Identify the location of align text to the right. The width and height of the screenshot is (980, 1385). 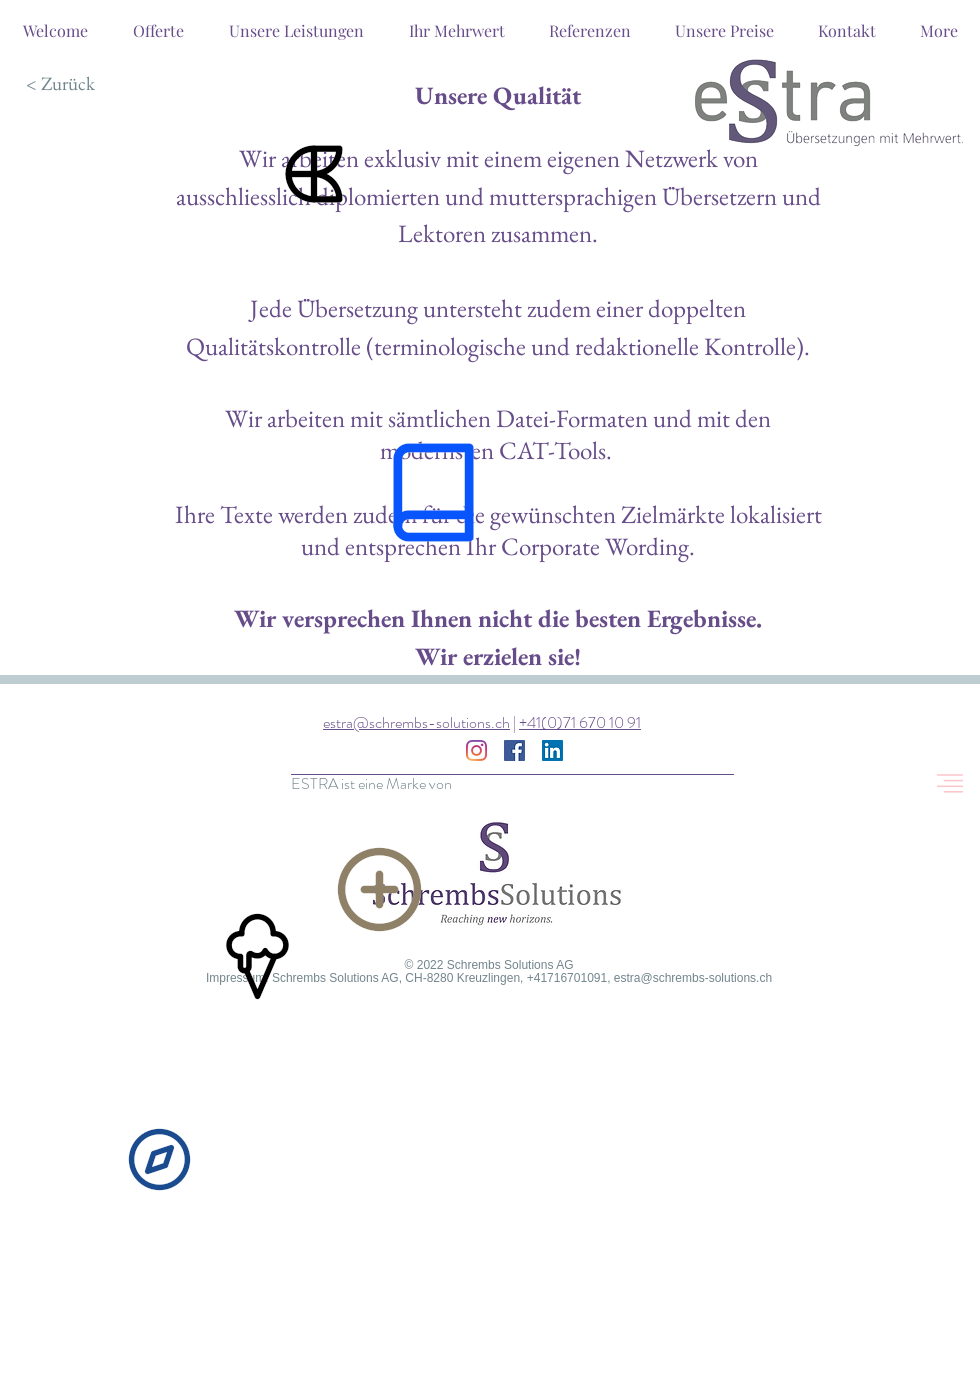
(950, 784).